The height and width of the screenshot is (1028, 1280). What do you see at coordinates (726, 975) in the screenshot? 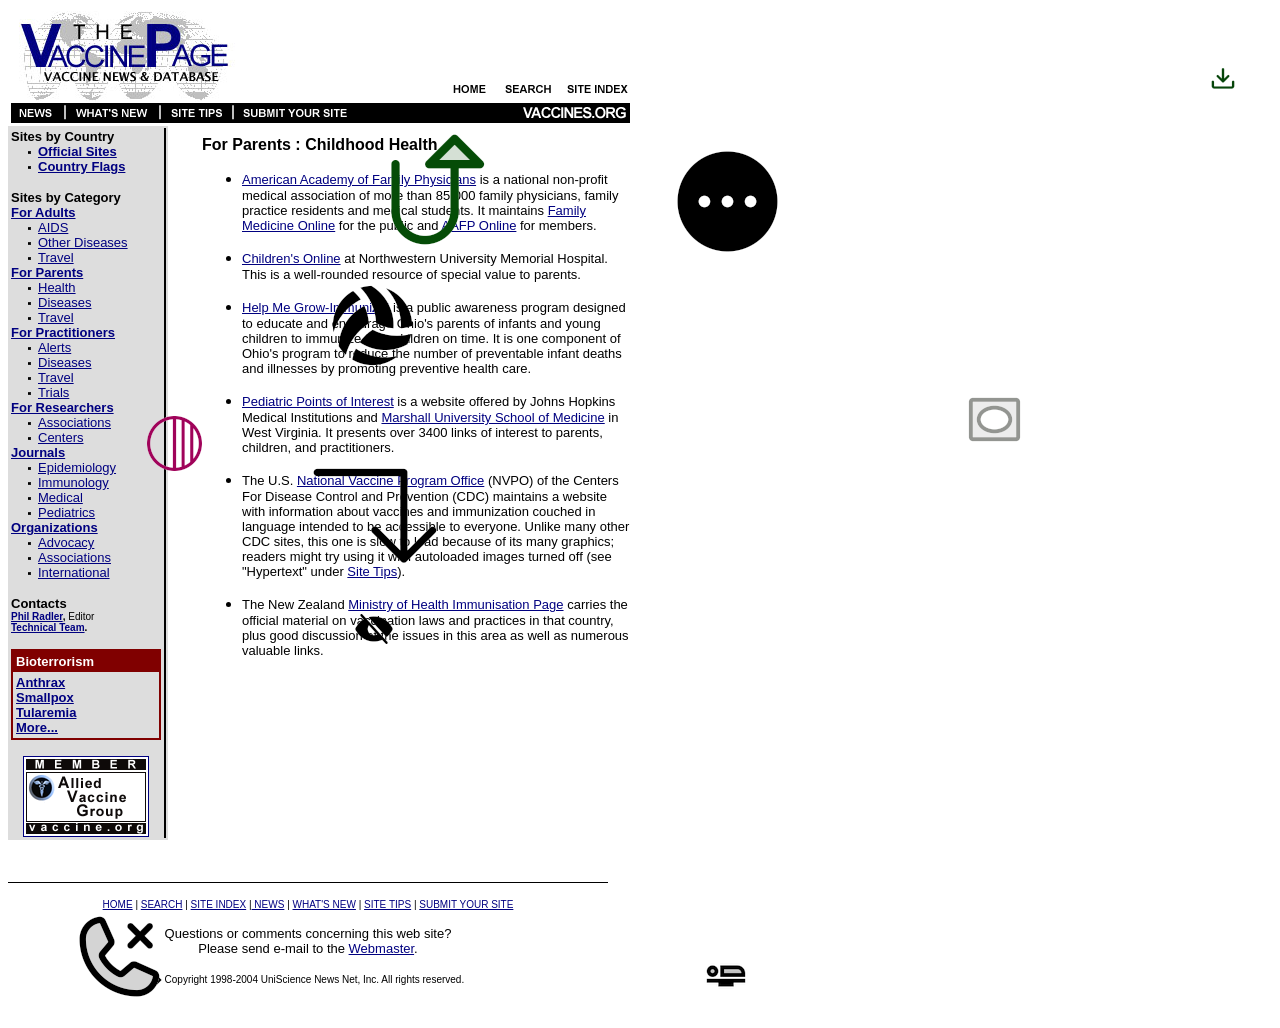
I see `select flat bed seat option` at bounding box center [726, 975].